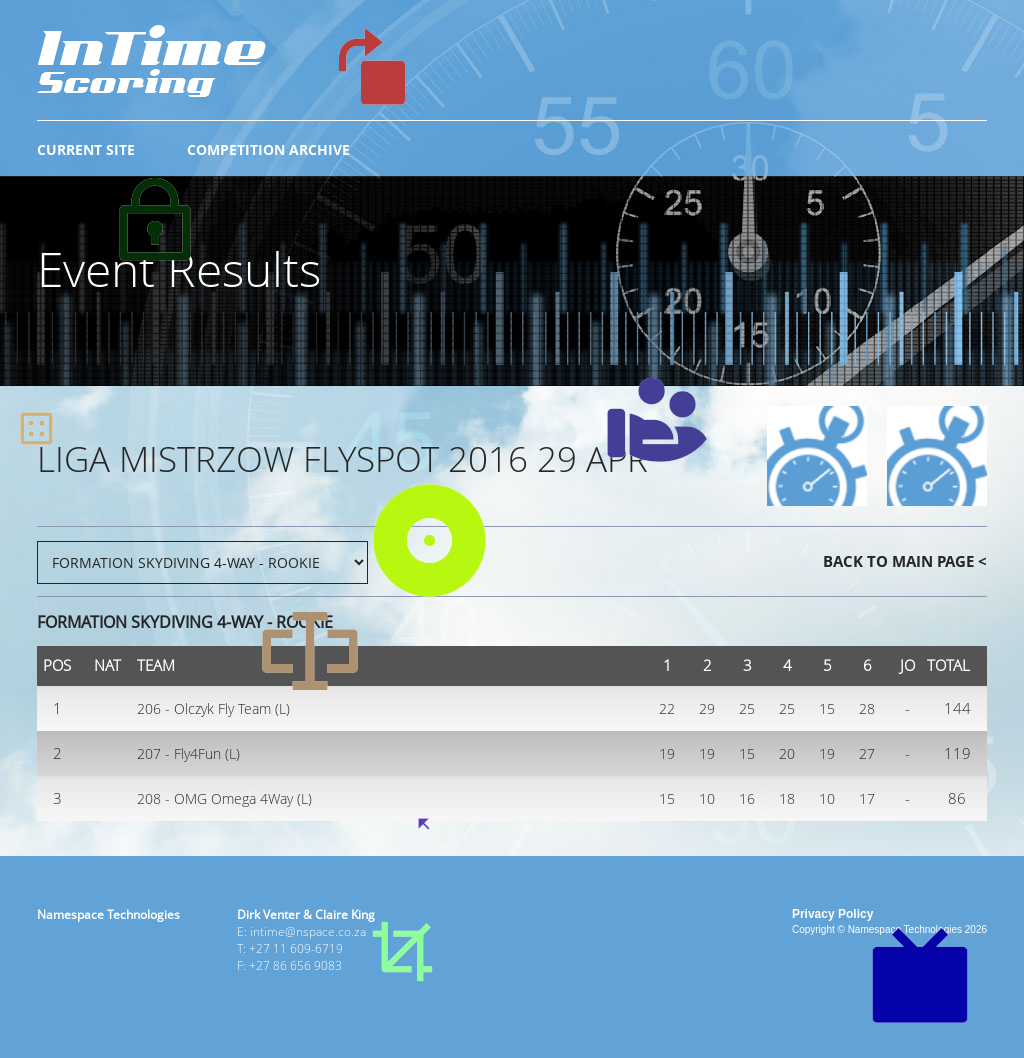 The width and height of the screenshot is (1024, 1058). Describe the element at coordinates (310, 651) in the screenshot. I see `insert a text input field` at that location.